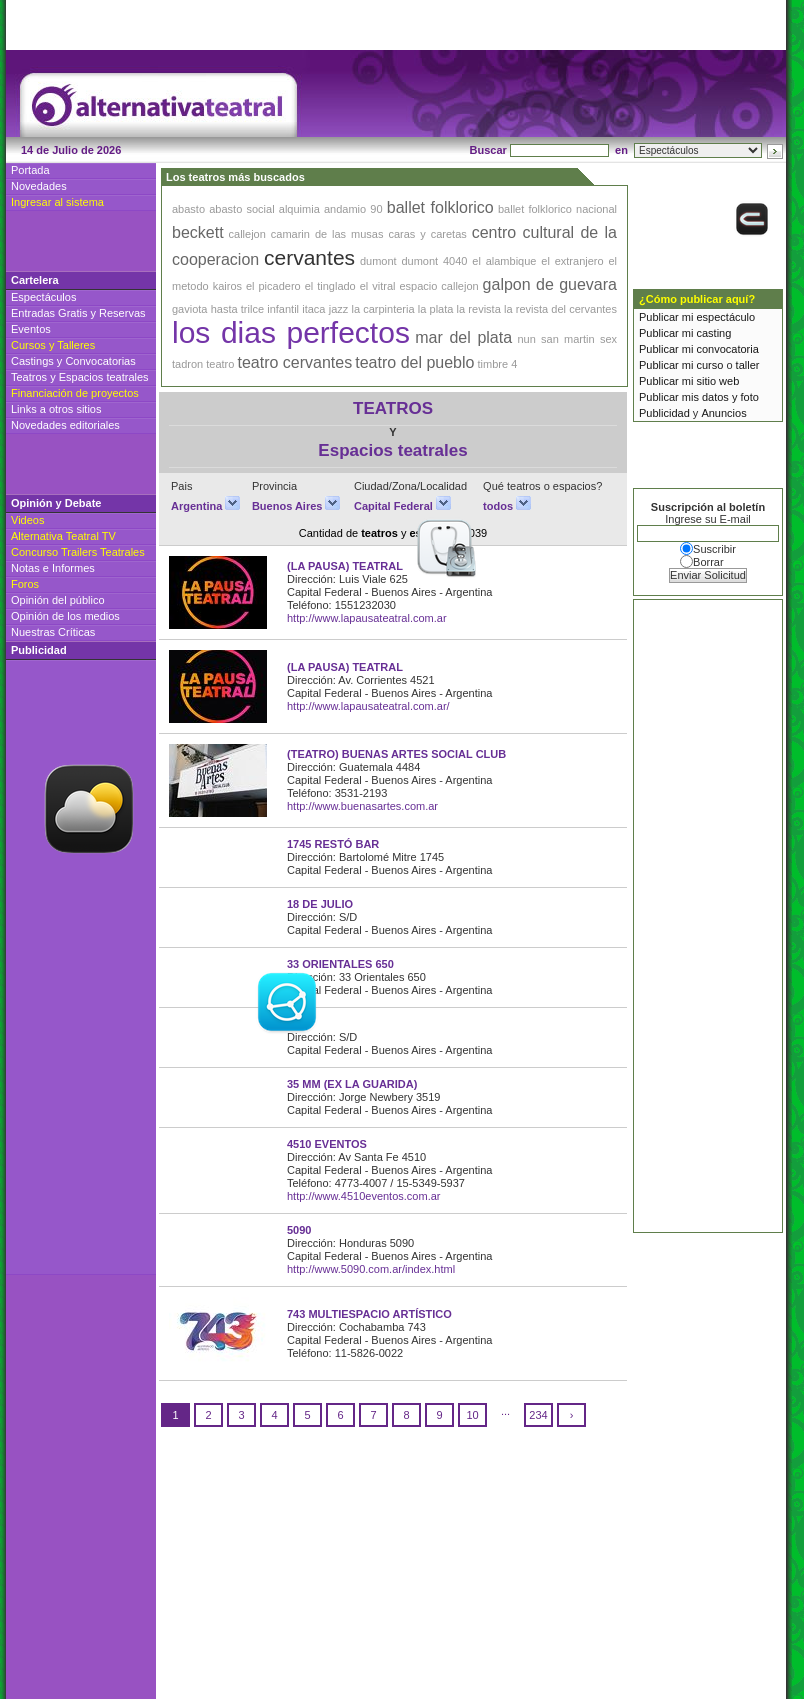 This screenshot has height=1699, width=804. What do you see at coordinates (444, 546) in the screenshot?
I see `open Disk Utility to manage storage drives` at bounding box center [444, 546].